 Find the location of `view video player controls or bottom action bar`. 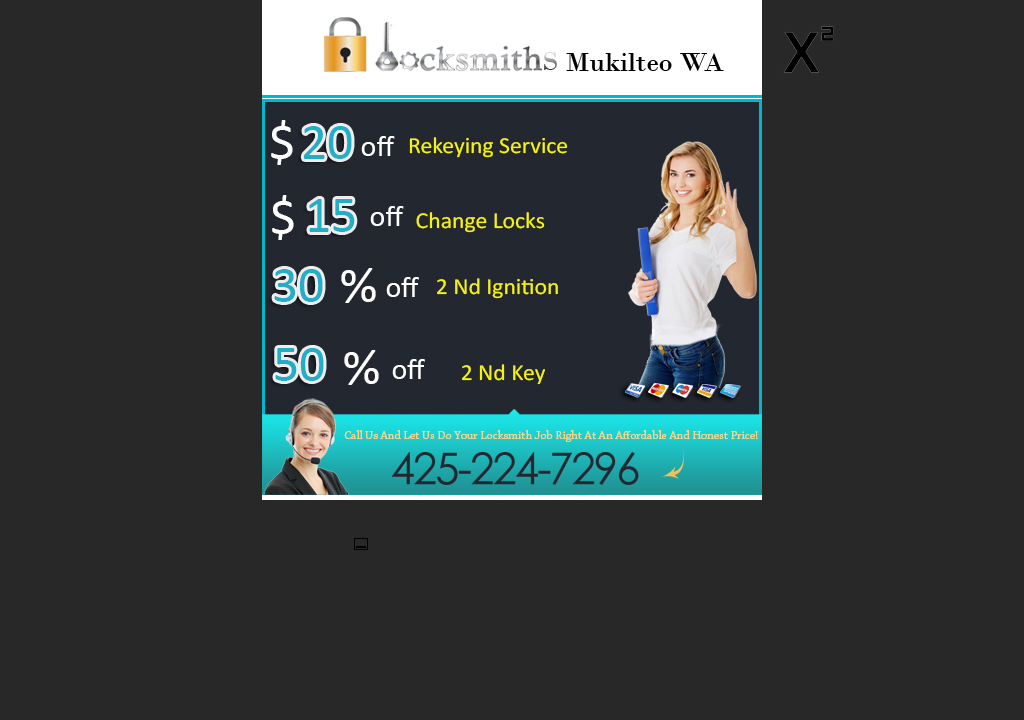

view video player controls or bottom action bar is located at coordinates (361, 544).